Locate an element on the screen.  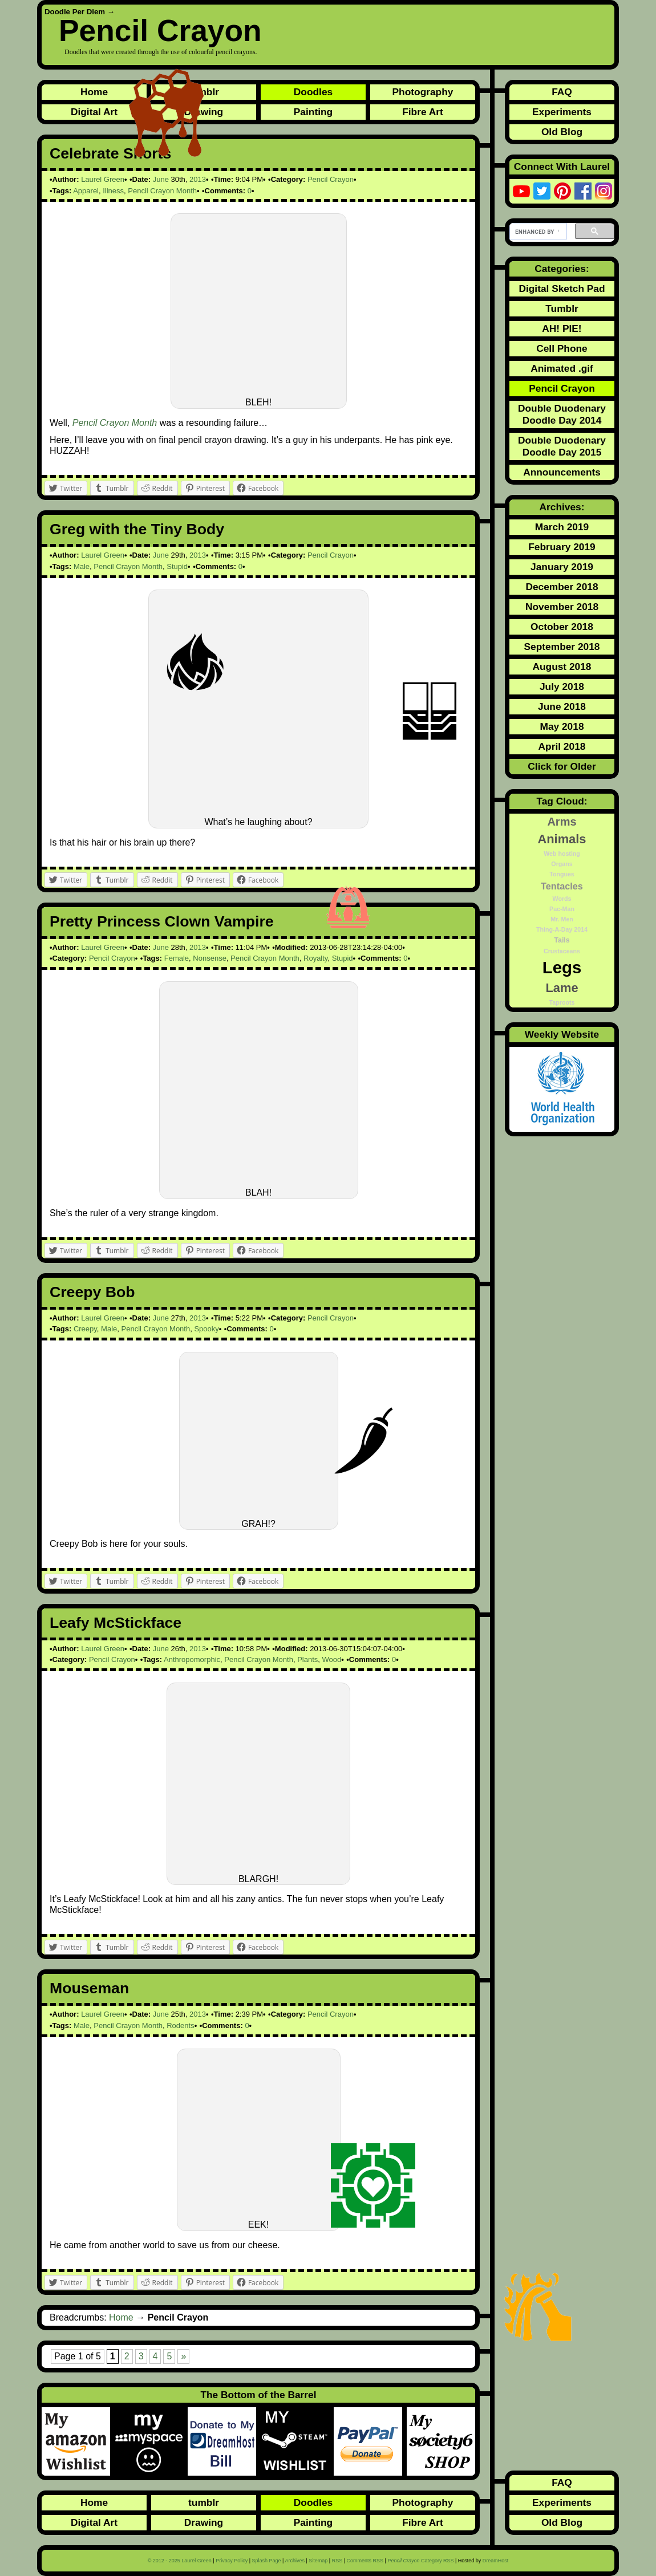
access public transit or bus schedule is located at coordinates (430, 711).